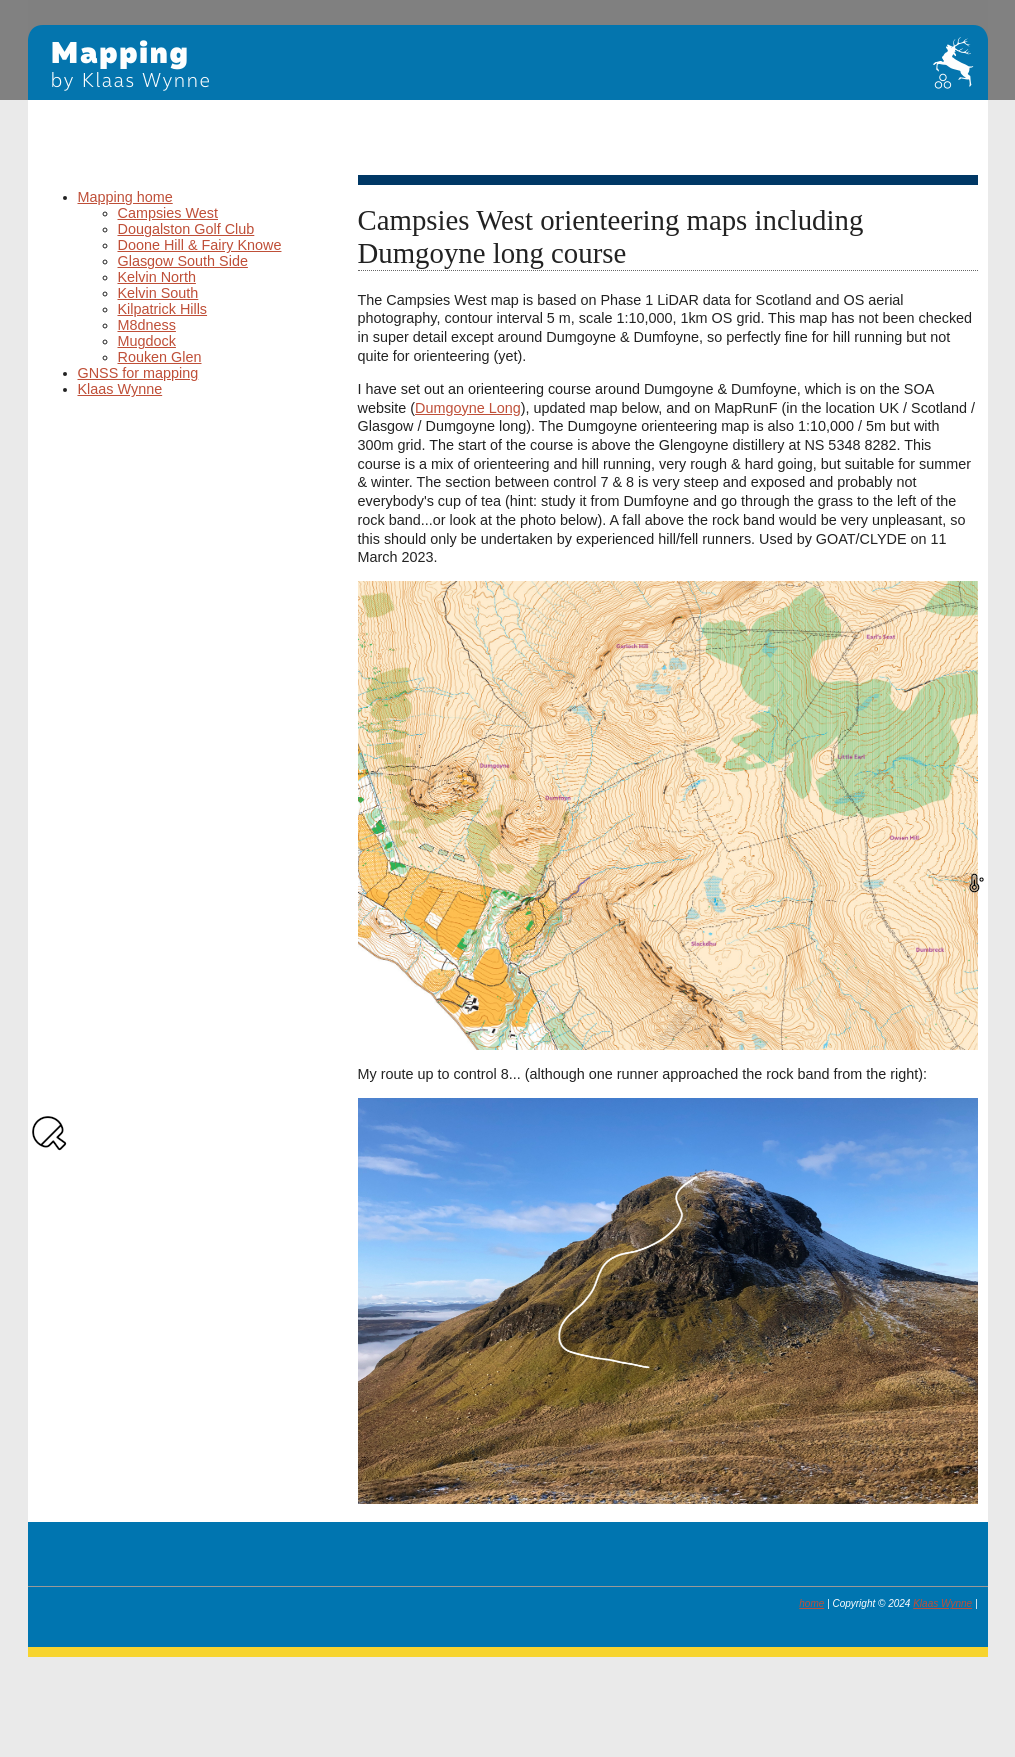 The image size is (1015, 1757). What do you see at coordinates (975, 883) in the screenshot?
I see `view current temperature` at bounding box center [975, 883].